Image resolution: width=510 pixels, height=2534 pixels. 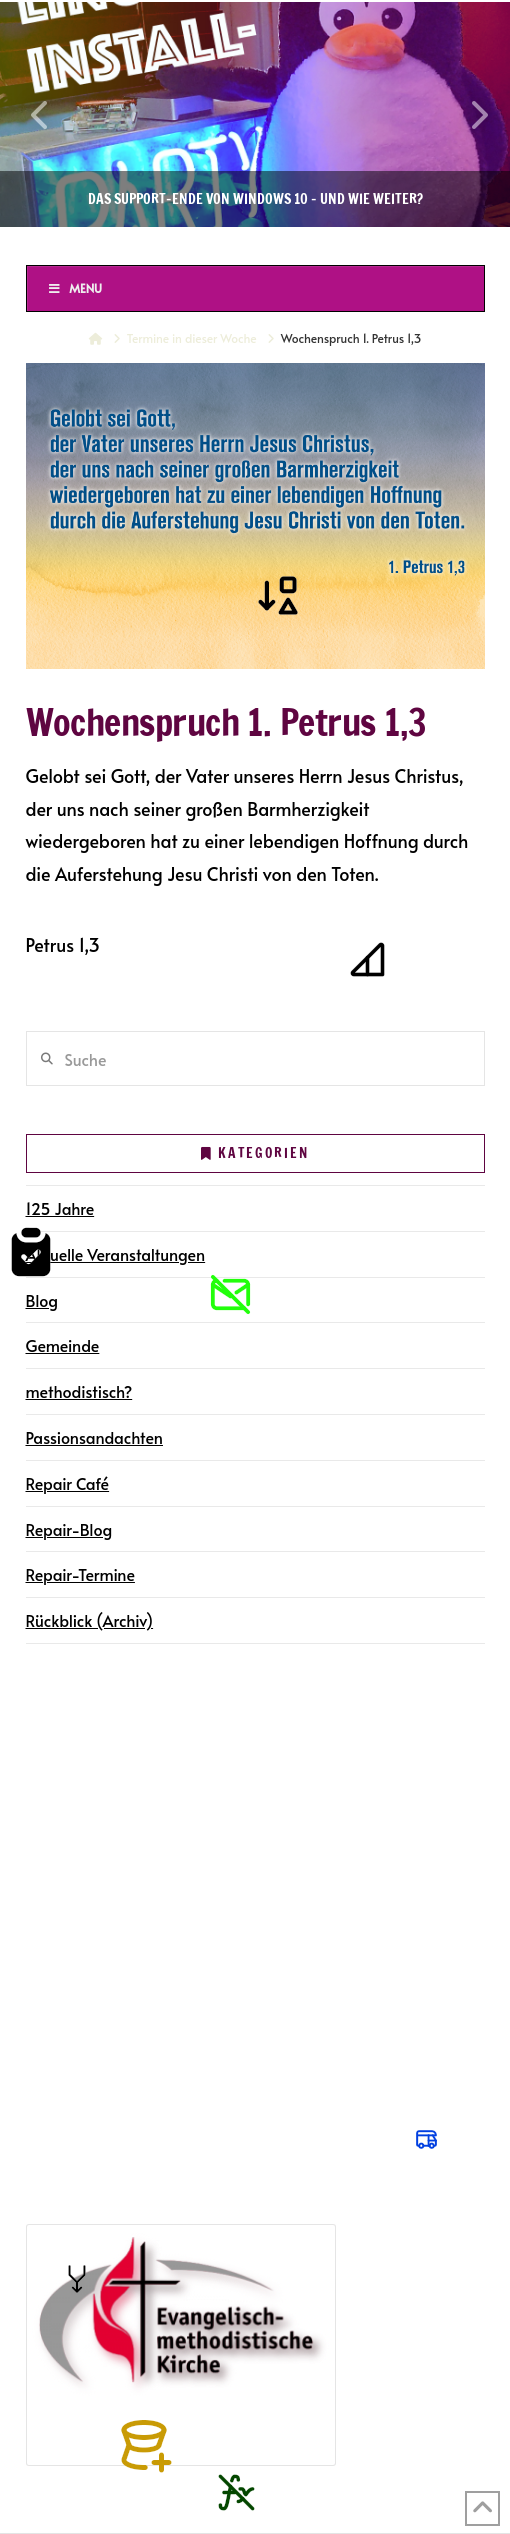 I want to click on disable math function or formula mode, so click(x=236, y=2492).